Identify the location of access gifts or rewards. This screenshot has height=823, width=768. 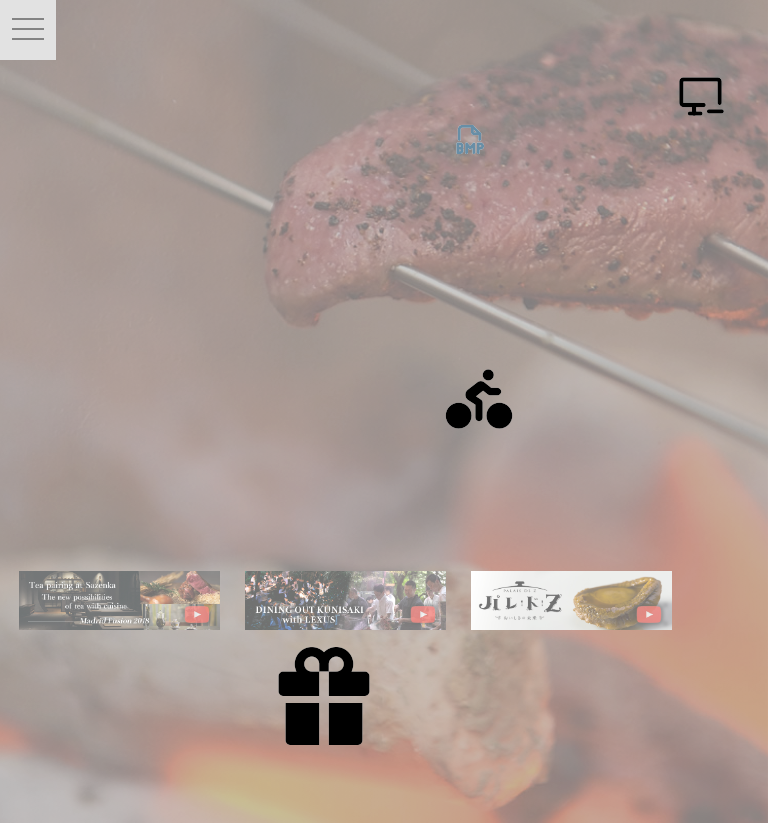
(324, 696).